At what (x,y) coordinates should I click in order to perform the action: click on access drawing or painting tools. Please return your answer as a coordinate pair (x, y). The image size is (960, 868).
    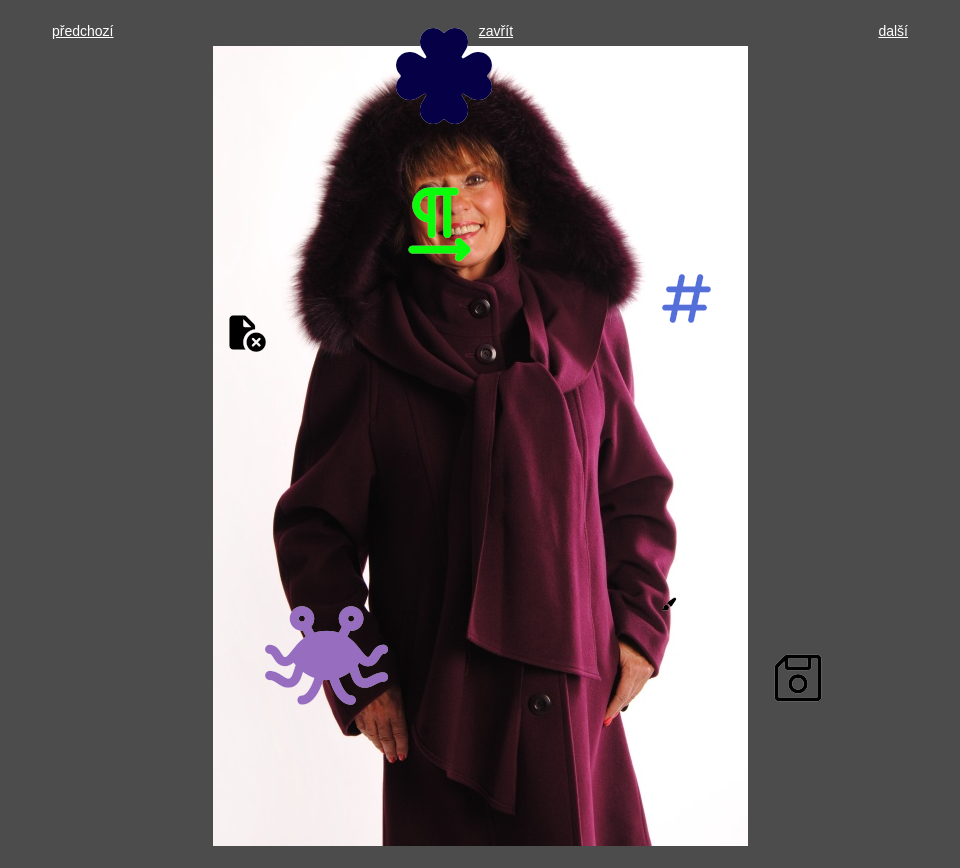
    Looking at the image, I should click on (669, 604).